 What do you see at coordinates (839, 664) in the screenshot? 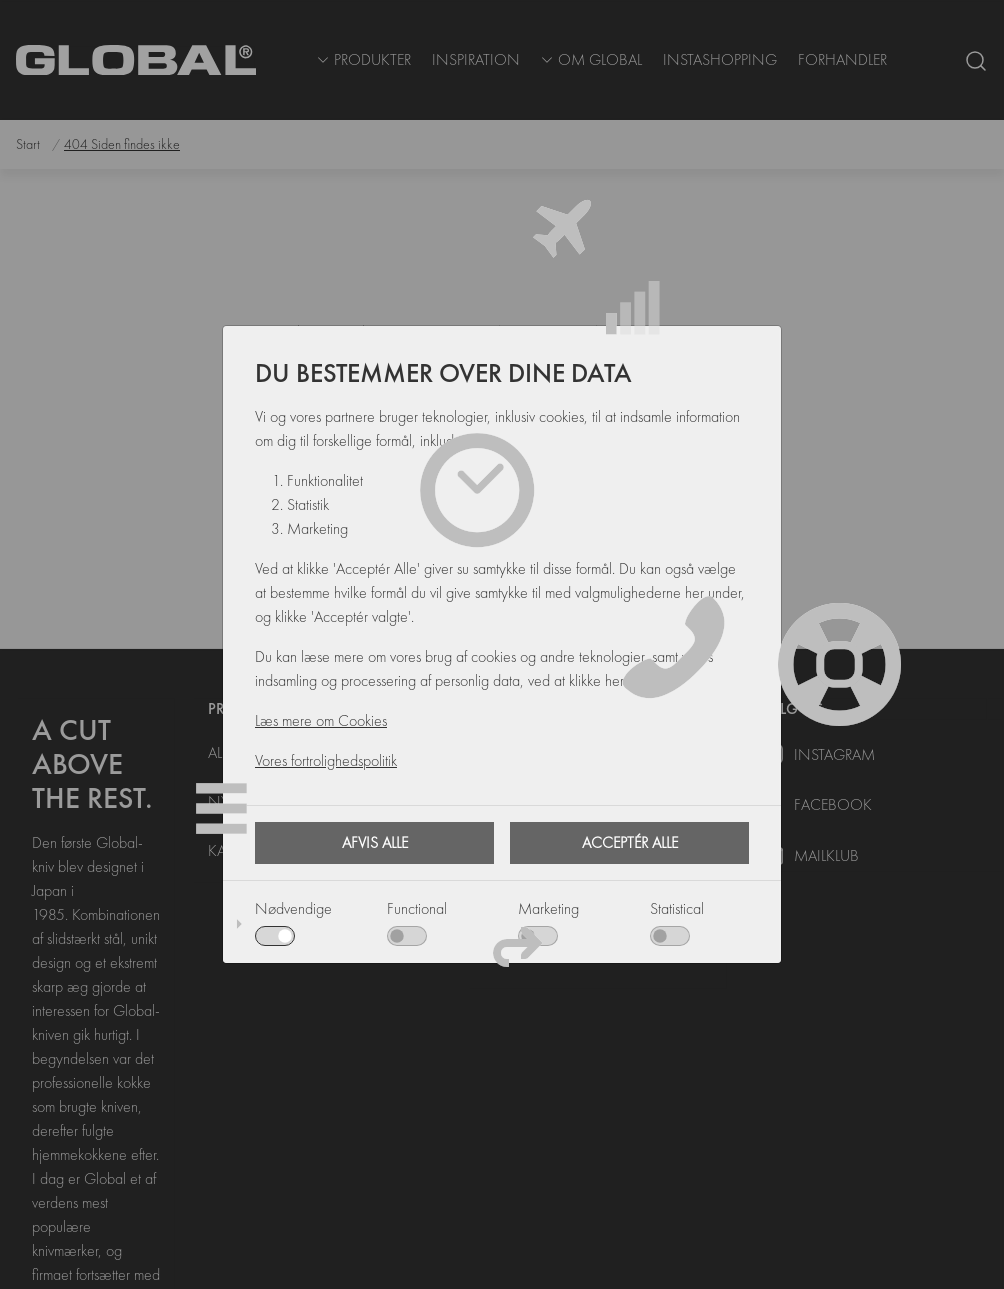
I see `open help documentation` at bounding box center [839, 664].